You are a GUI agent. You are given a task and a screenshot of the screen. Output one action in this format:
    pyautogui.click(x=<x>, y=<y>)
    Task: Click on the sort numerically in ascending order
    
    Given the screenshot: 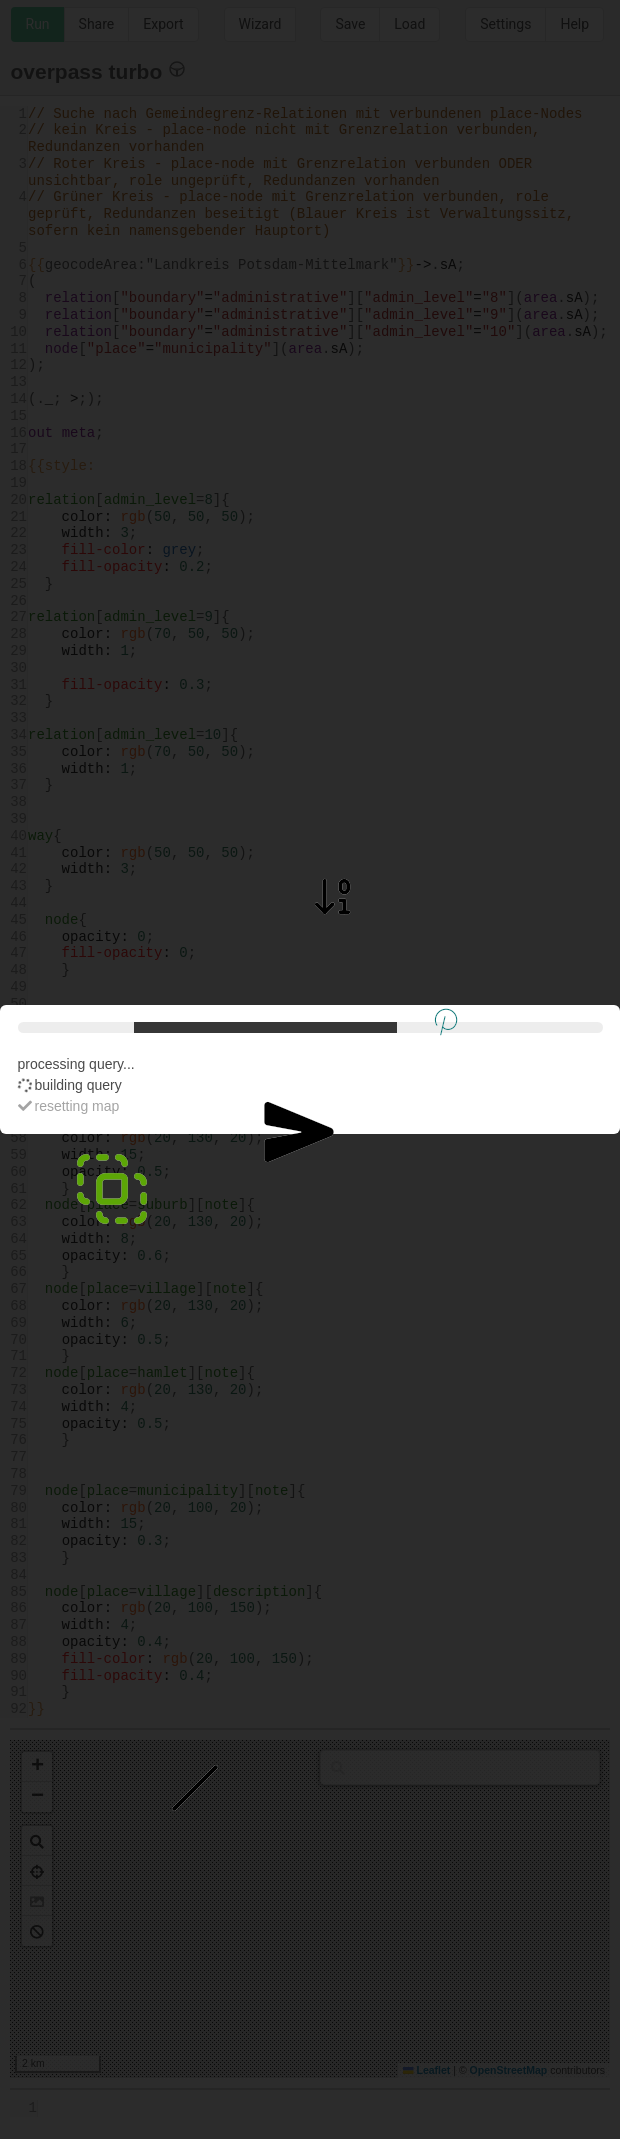 What is the action you would take?
    pyautogui.click(x=334, y=896)
    